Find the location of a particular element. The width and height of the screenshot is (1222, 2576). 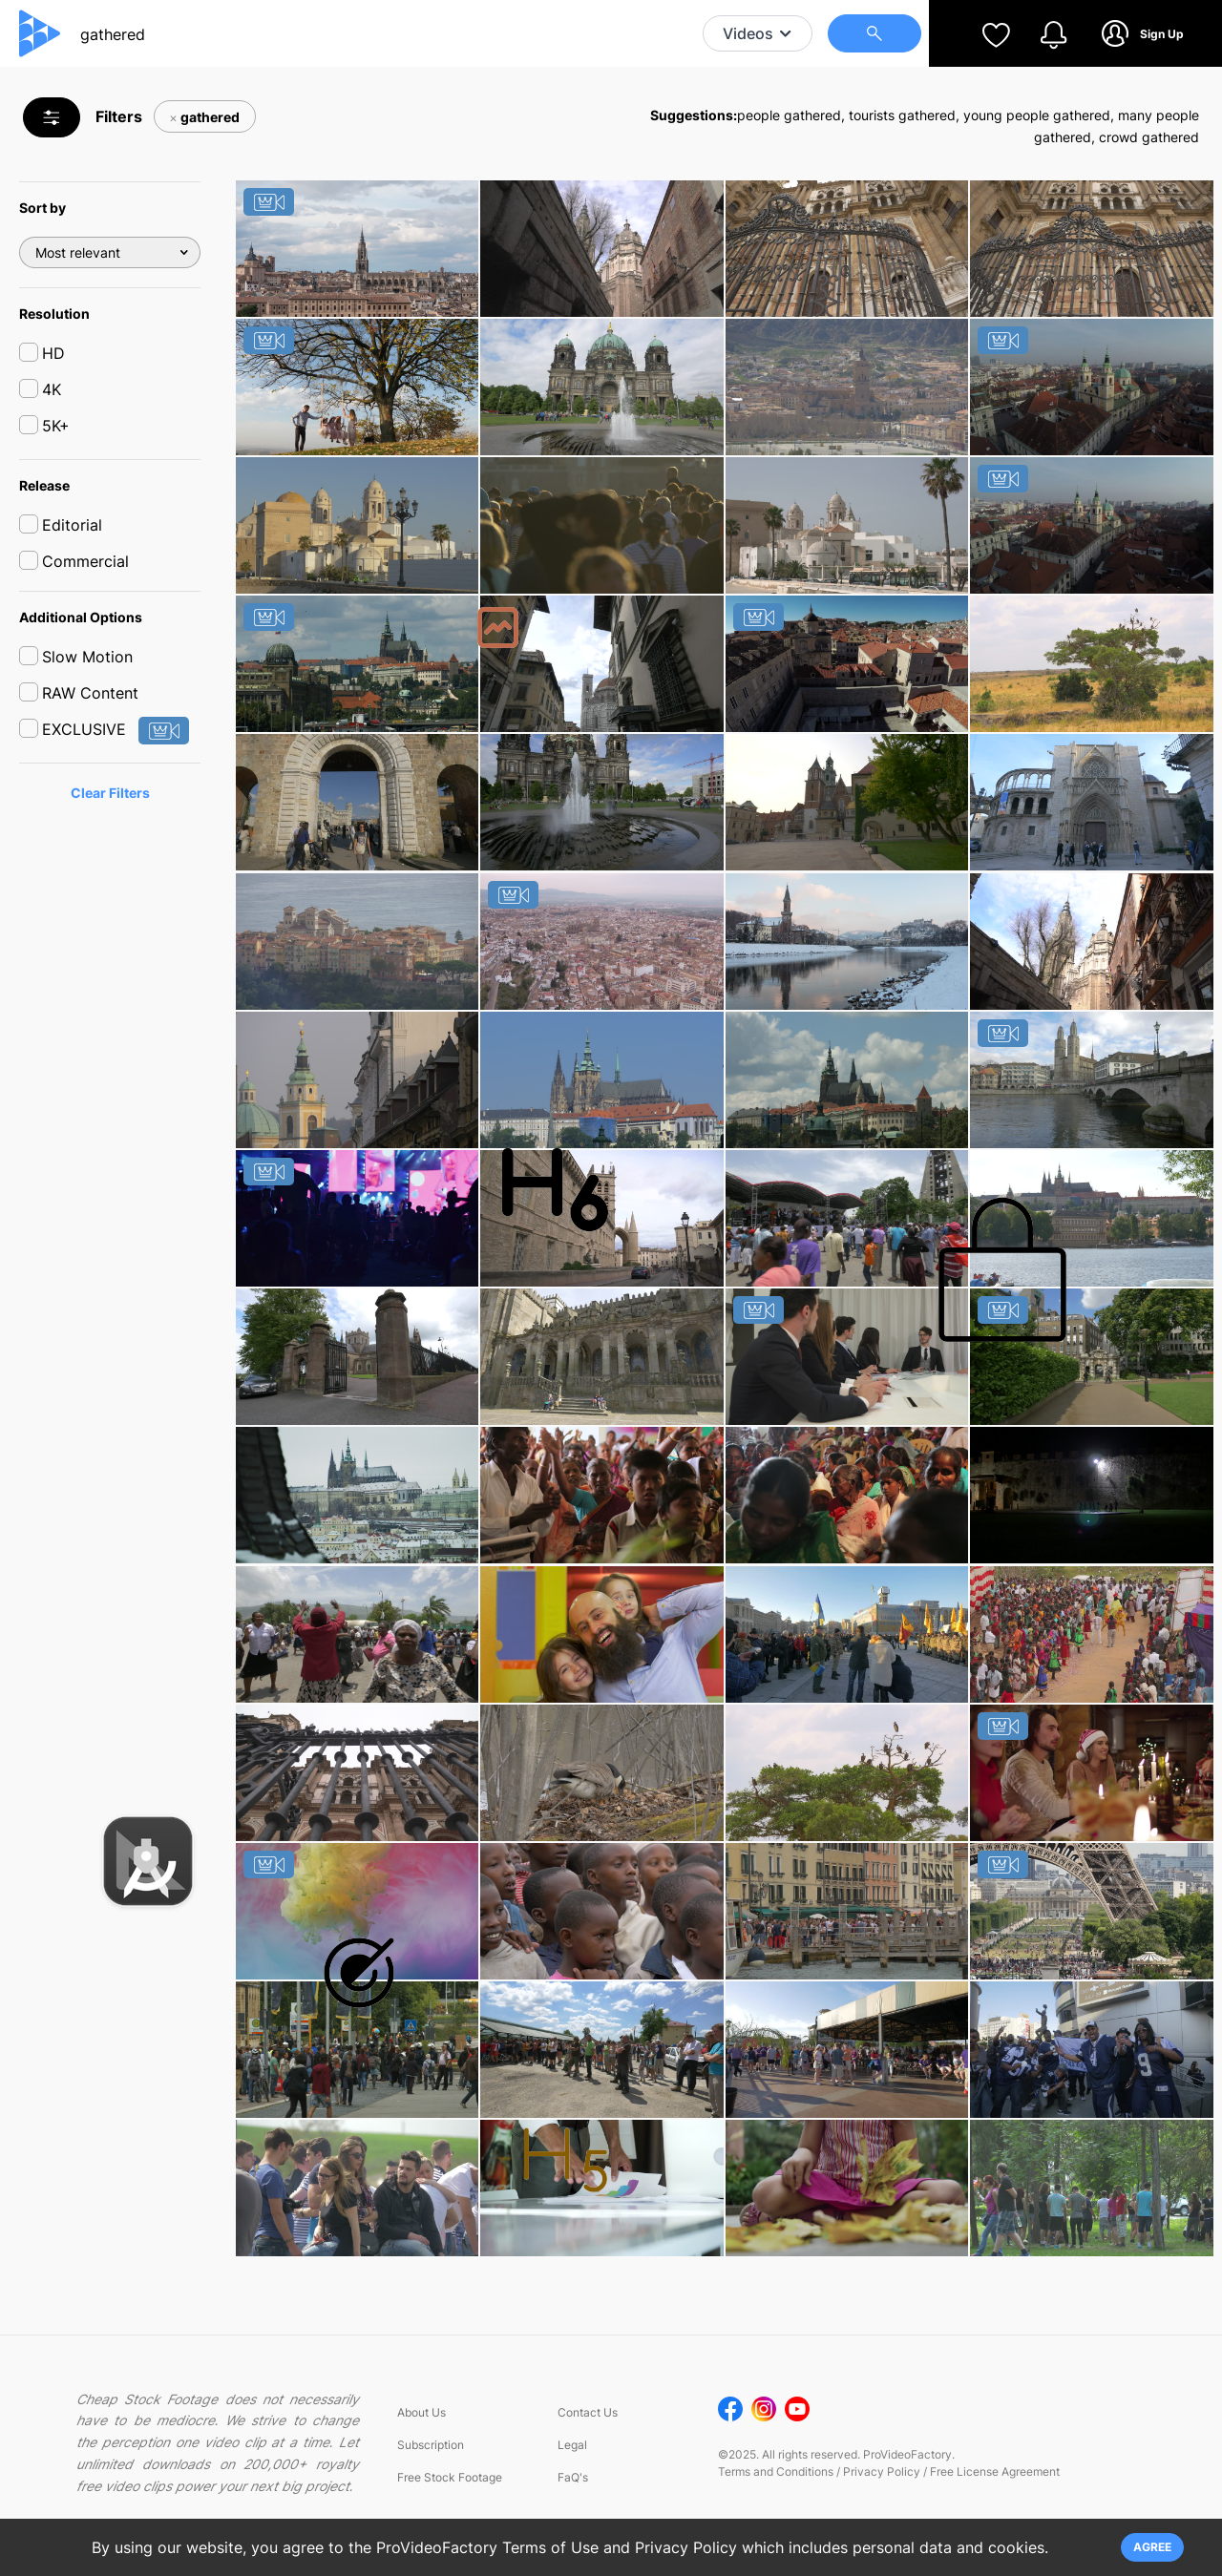

set a goal or target is located at coordinates (359, 1973).